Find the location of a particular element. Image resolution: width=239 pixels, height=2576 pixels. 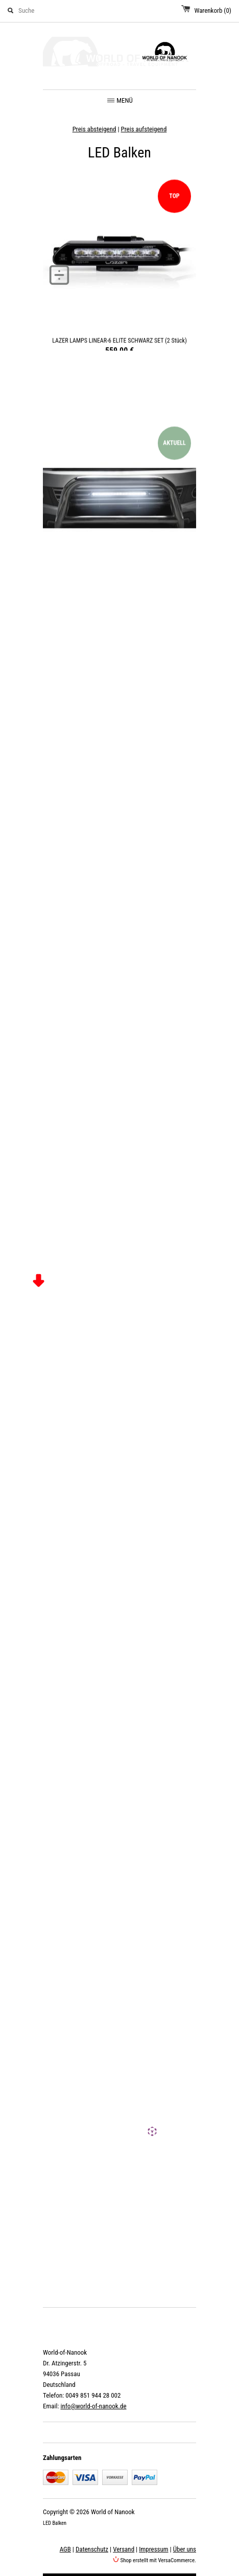

perform a division calculation is located at coordinates (59, 275).